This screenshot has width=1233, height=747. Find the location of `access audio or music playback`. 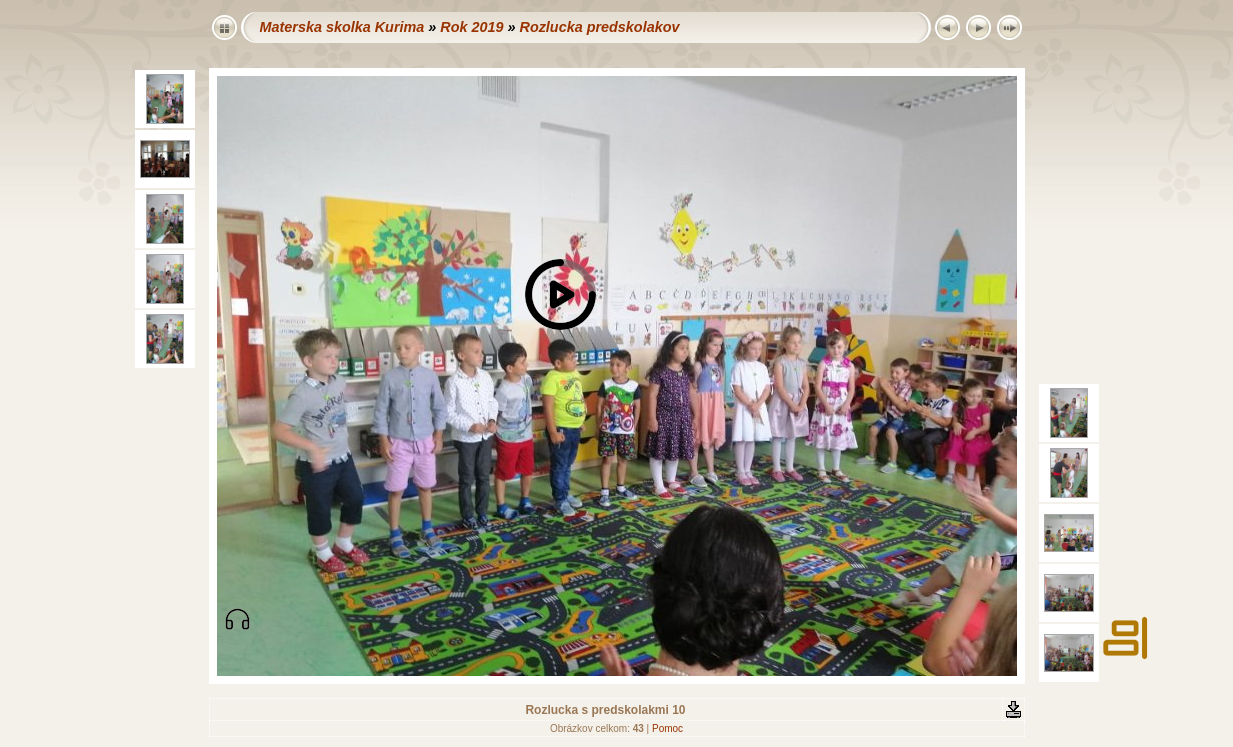

access audio or music playback is located at coordinates (237, 620).